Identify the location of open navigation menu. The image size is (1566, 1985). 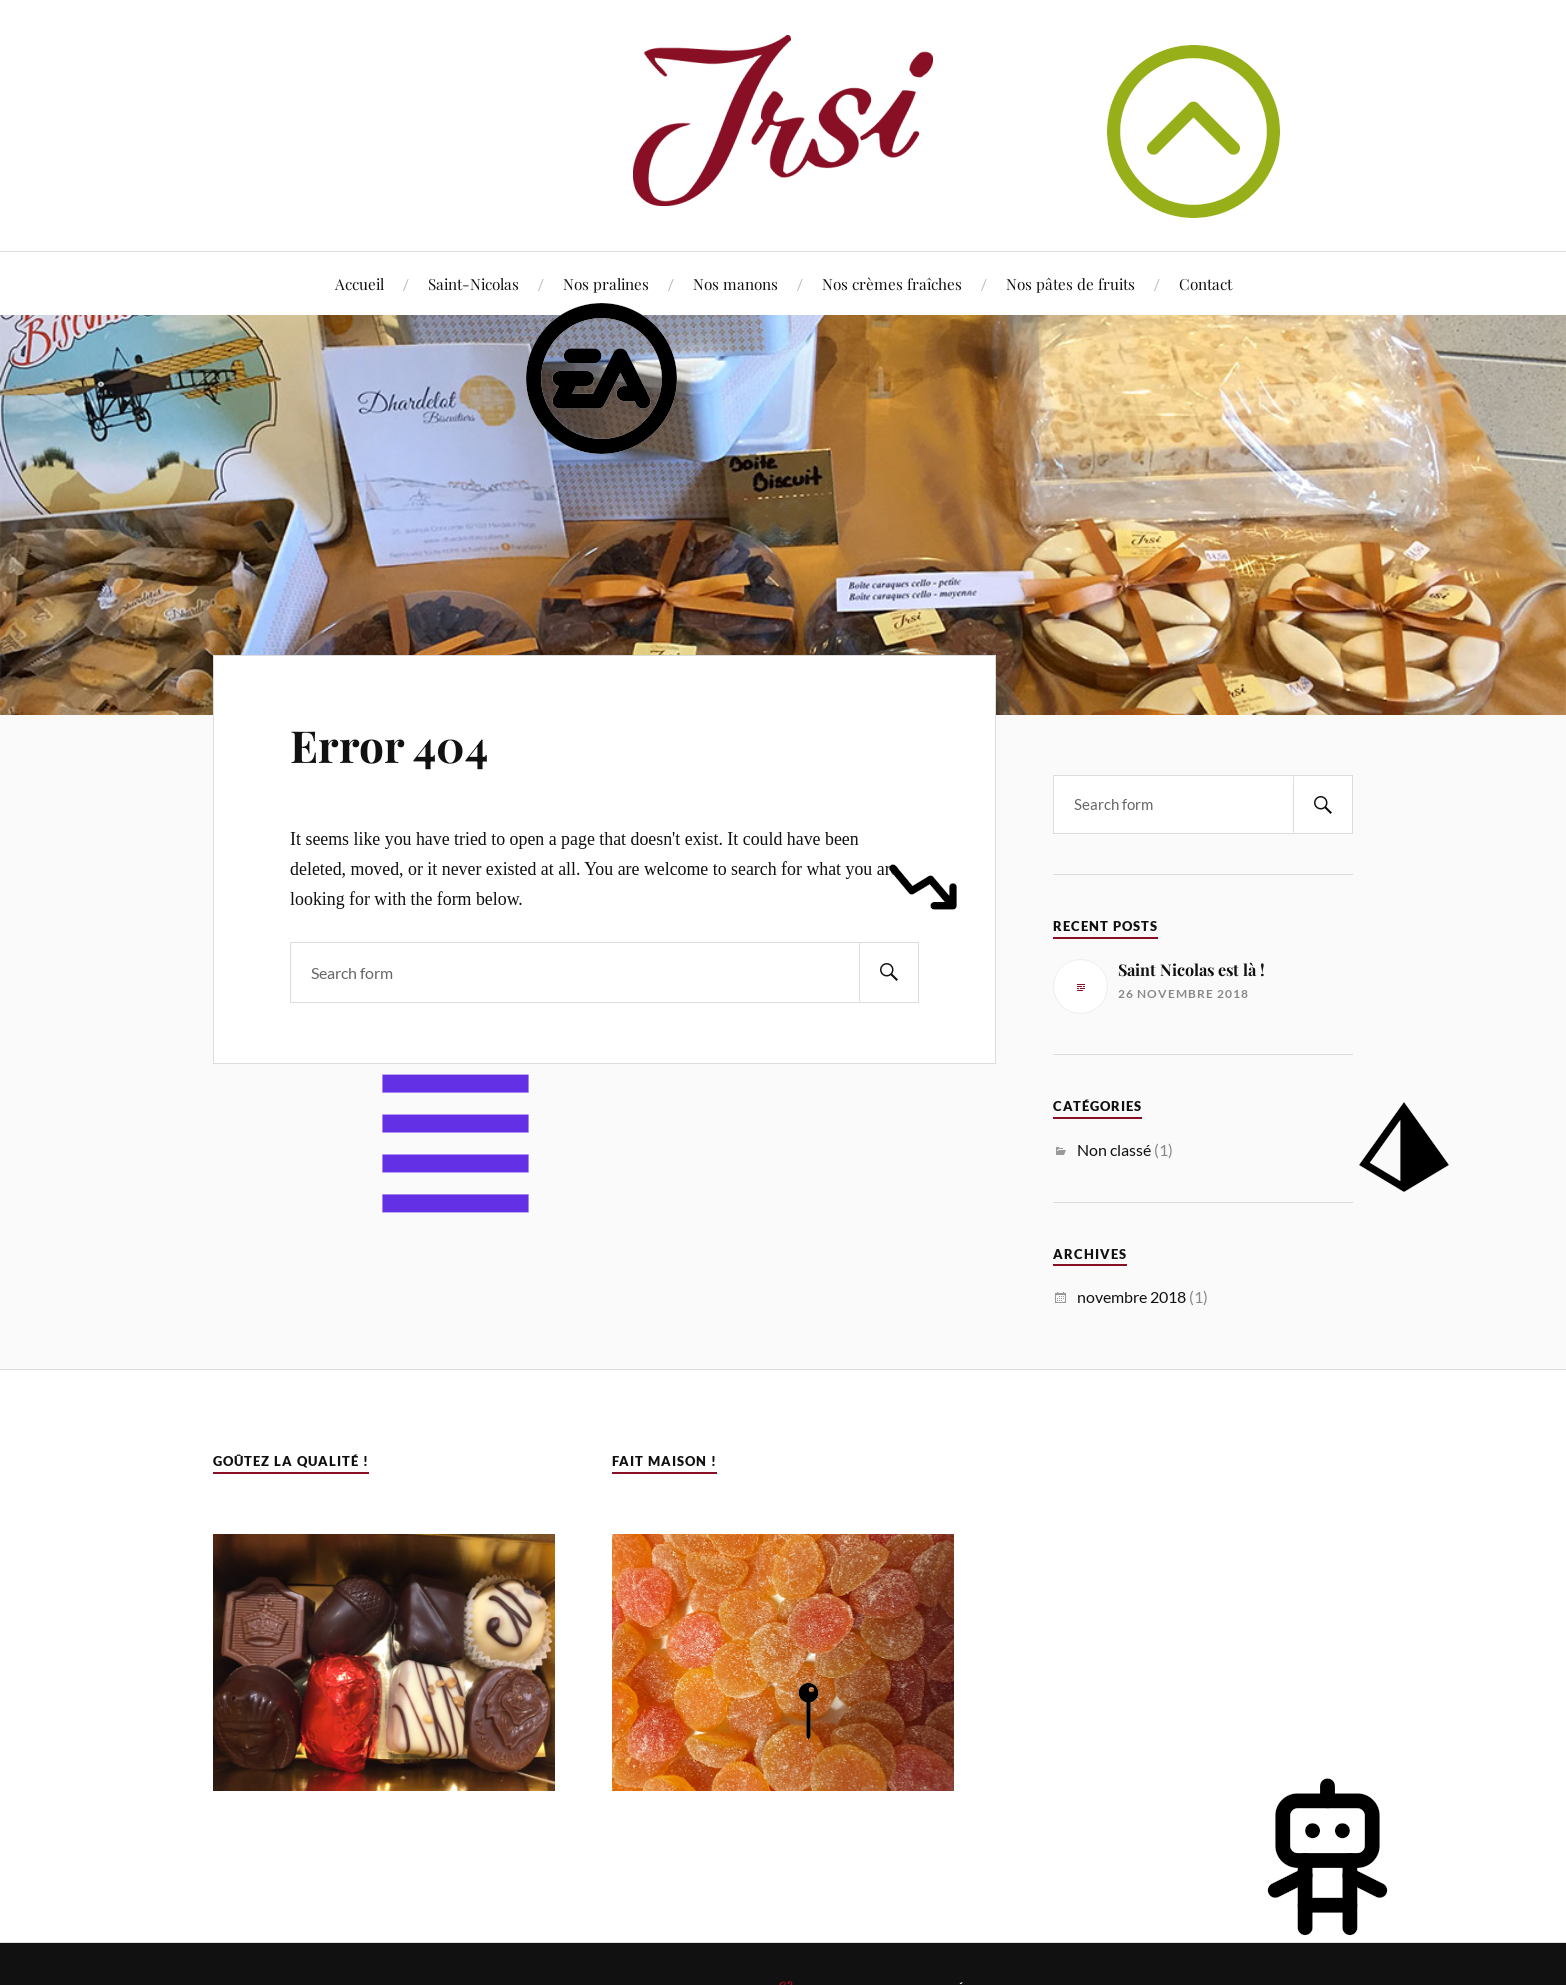
(455, 1143).